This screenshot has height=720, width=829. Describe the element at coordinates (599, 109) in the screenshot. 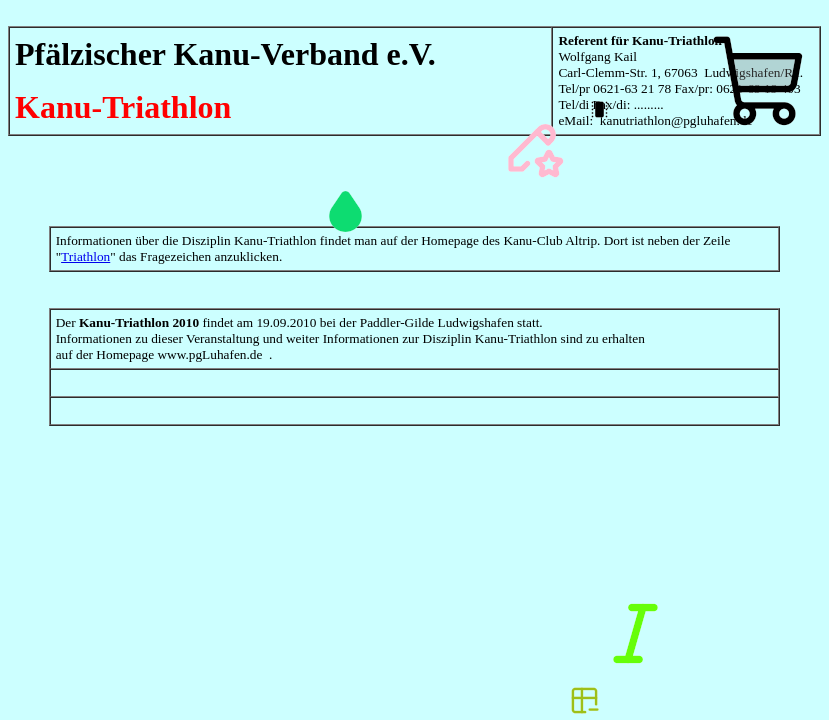

I see `view container or package contents` at that location.